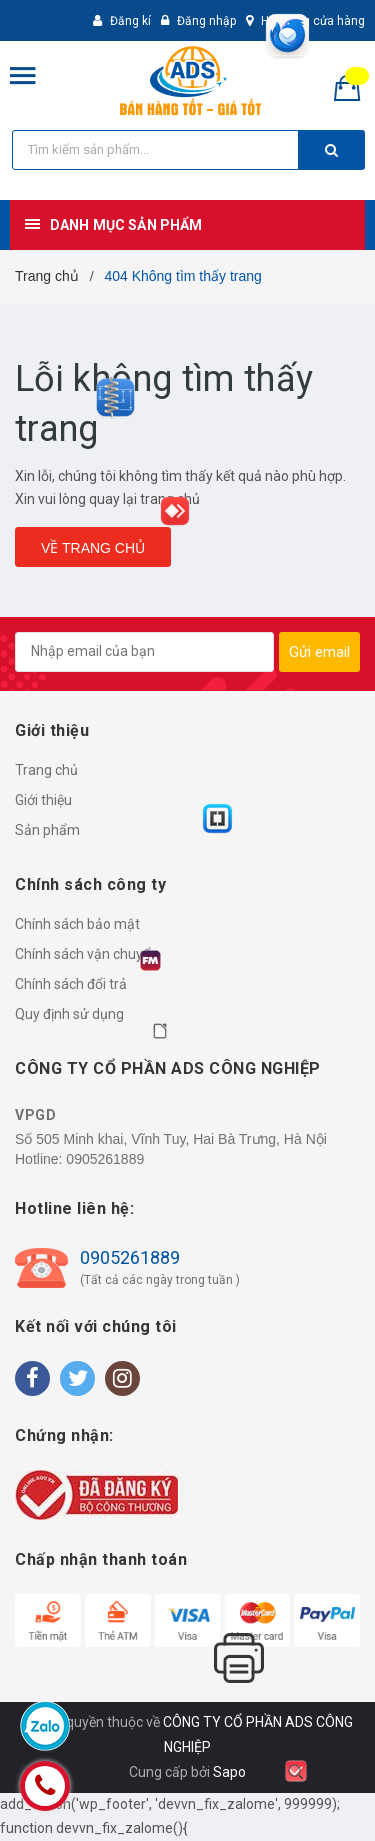 The height and width of the screenshot is (1841, 375). I want to click on open the Elastic app, so click(115, 397).